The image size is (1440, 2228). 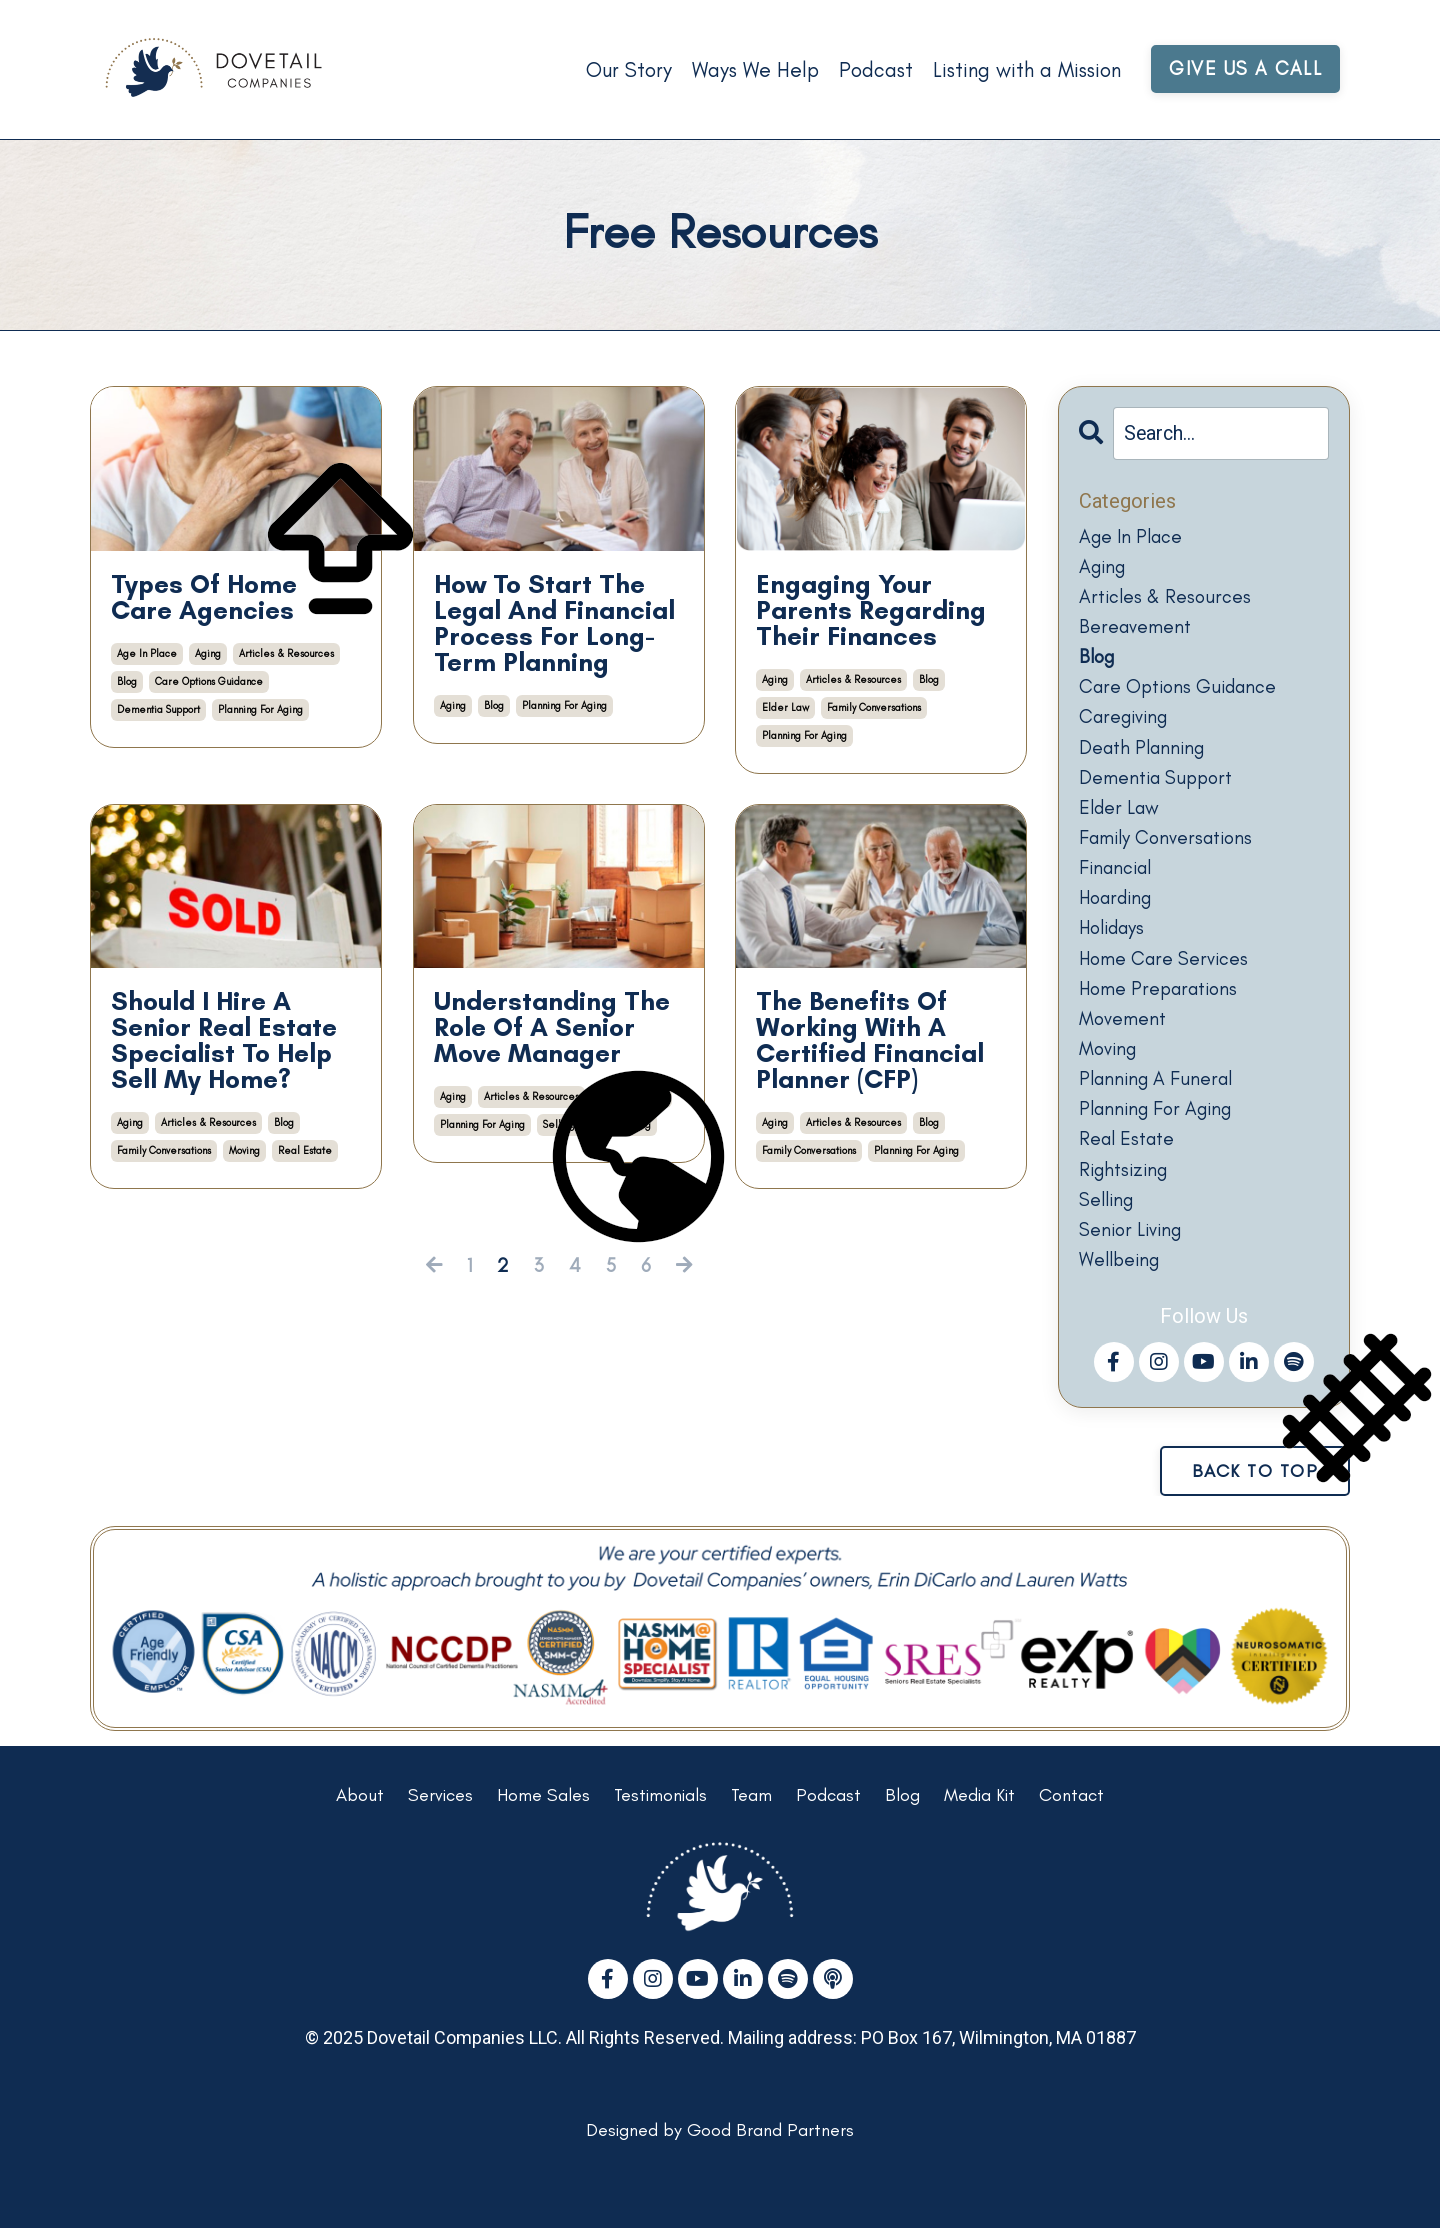 I want to click on view train or rail transit options, so click(x=1357, y=1408).